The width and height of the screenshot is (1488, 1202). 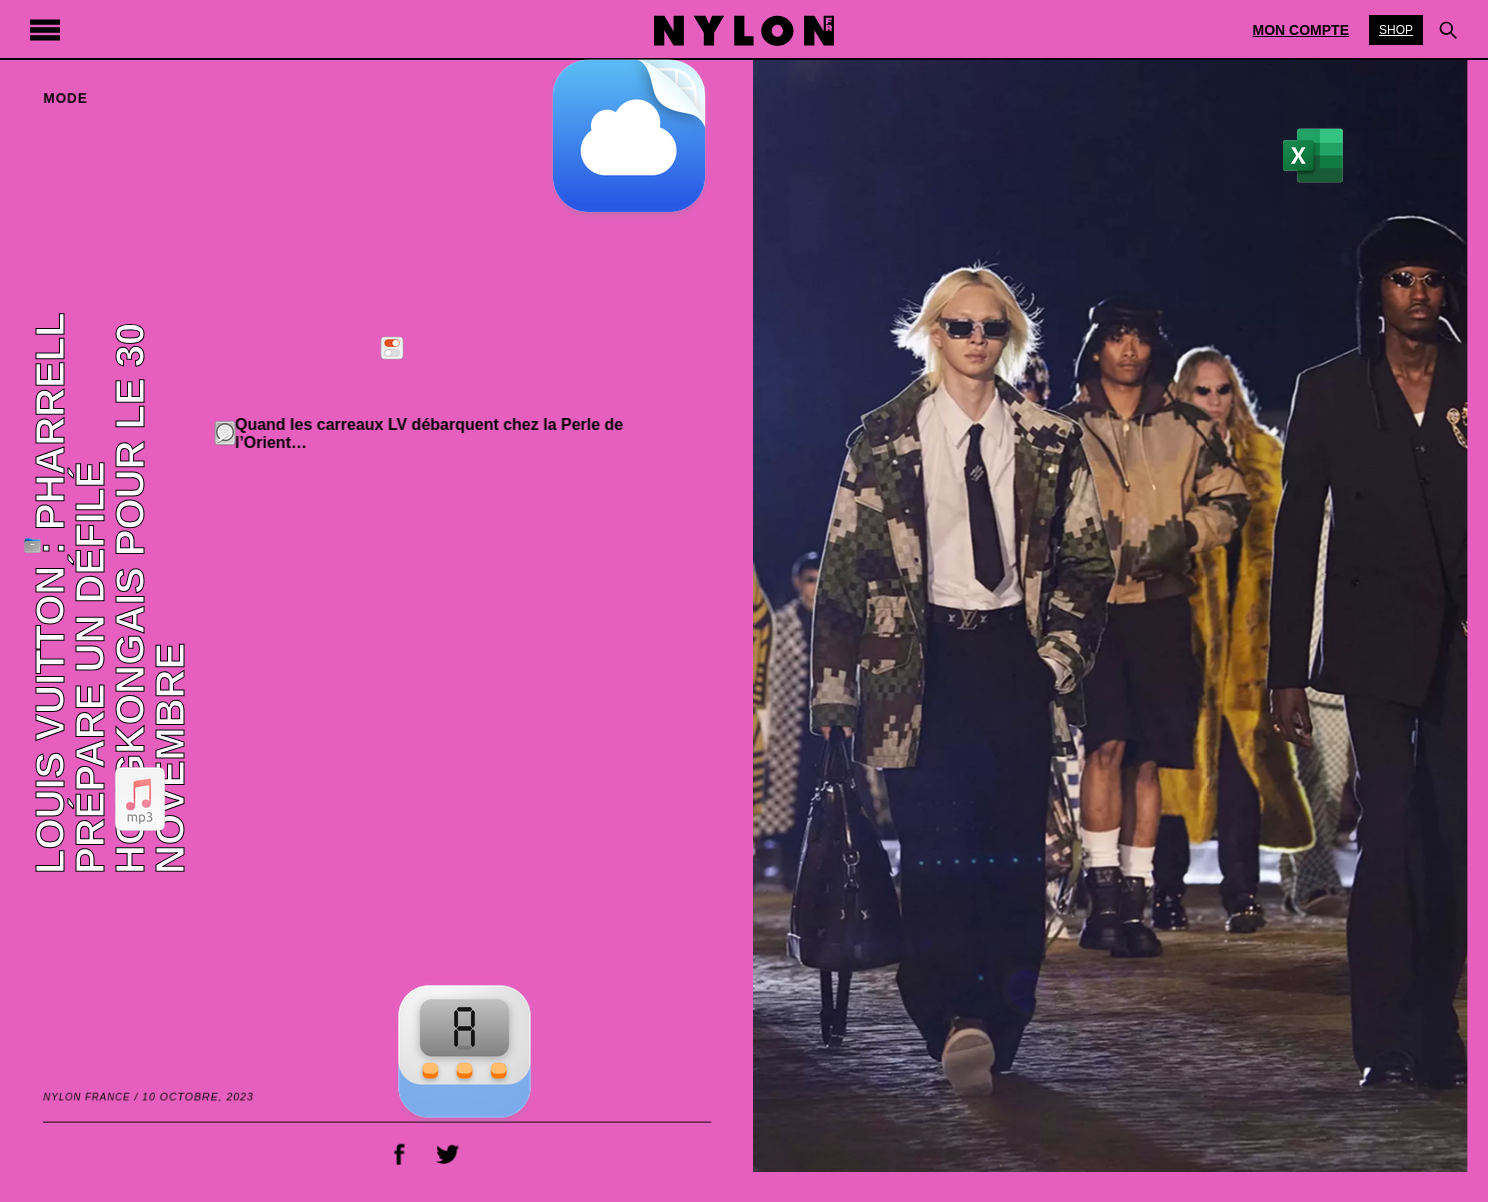 I want to click on manage web apps and progressive web applications, so click(x=629, y=136).